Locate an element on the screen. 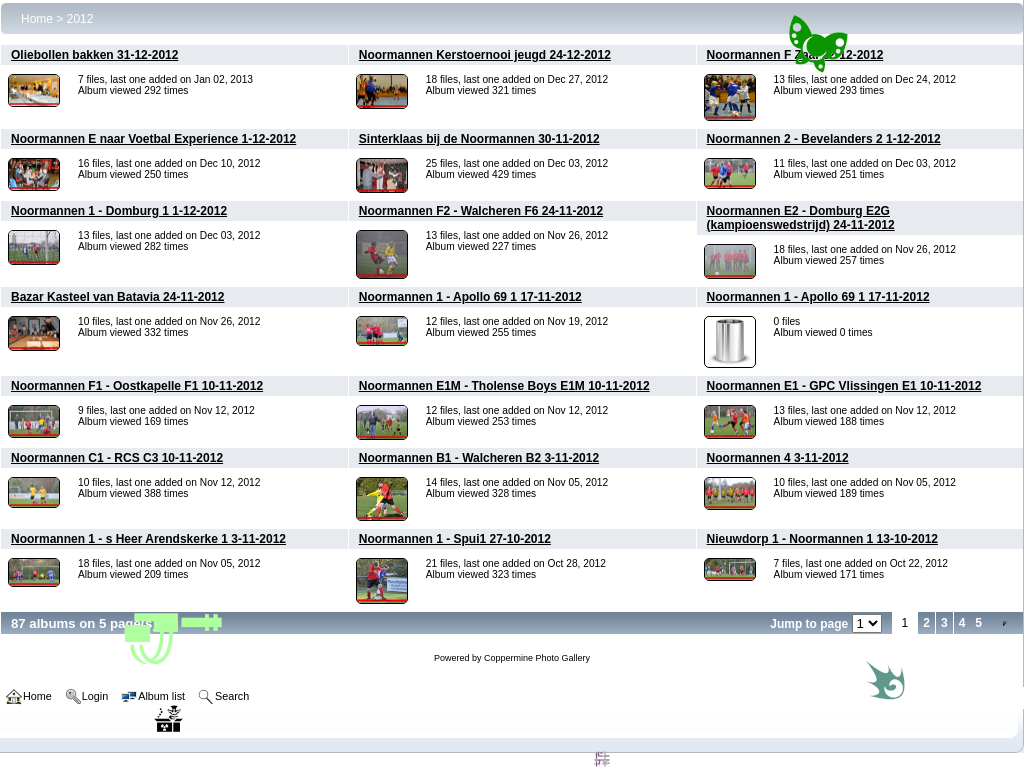  select minigun weapon is located at coordinates (173, 626).